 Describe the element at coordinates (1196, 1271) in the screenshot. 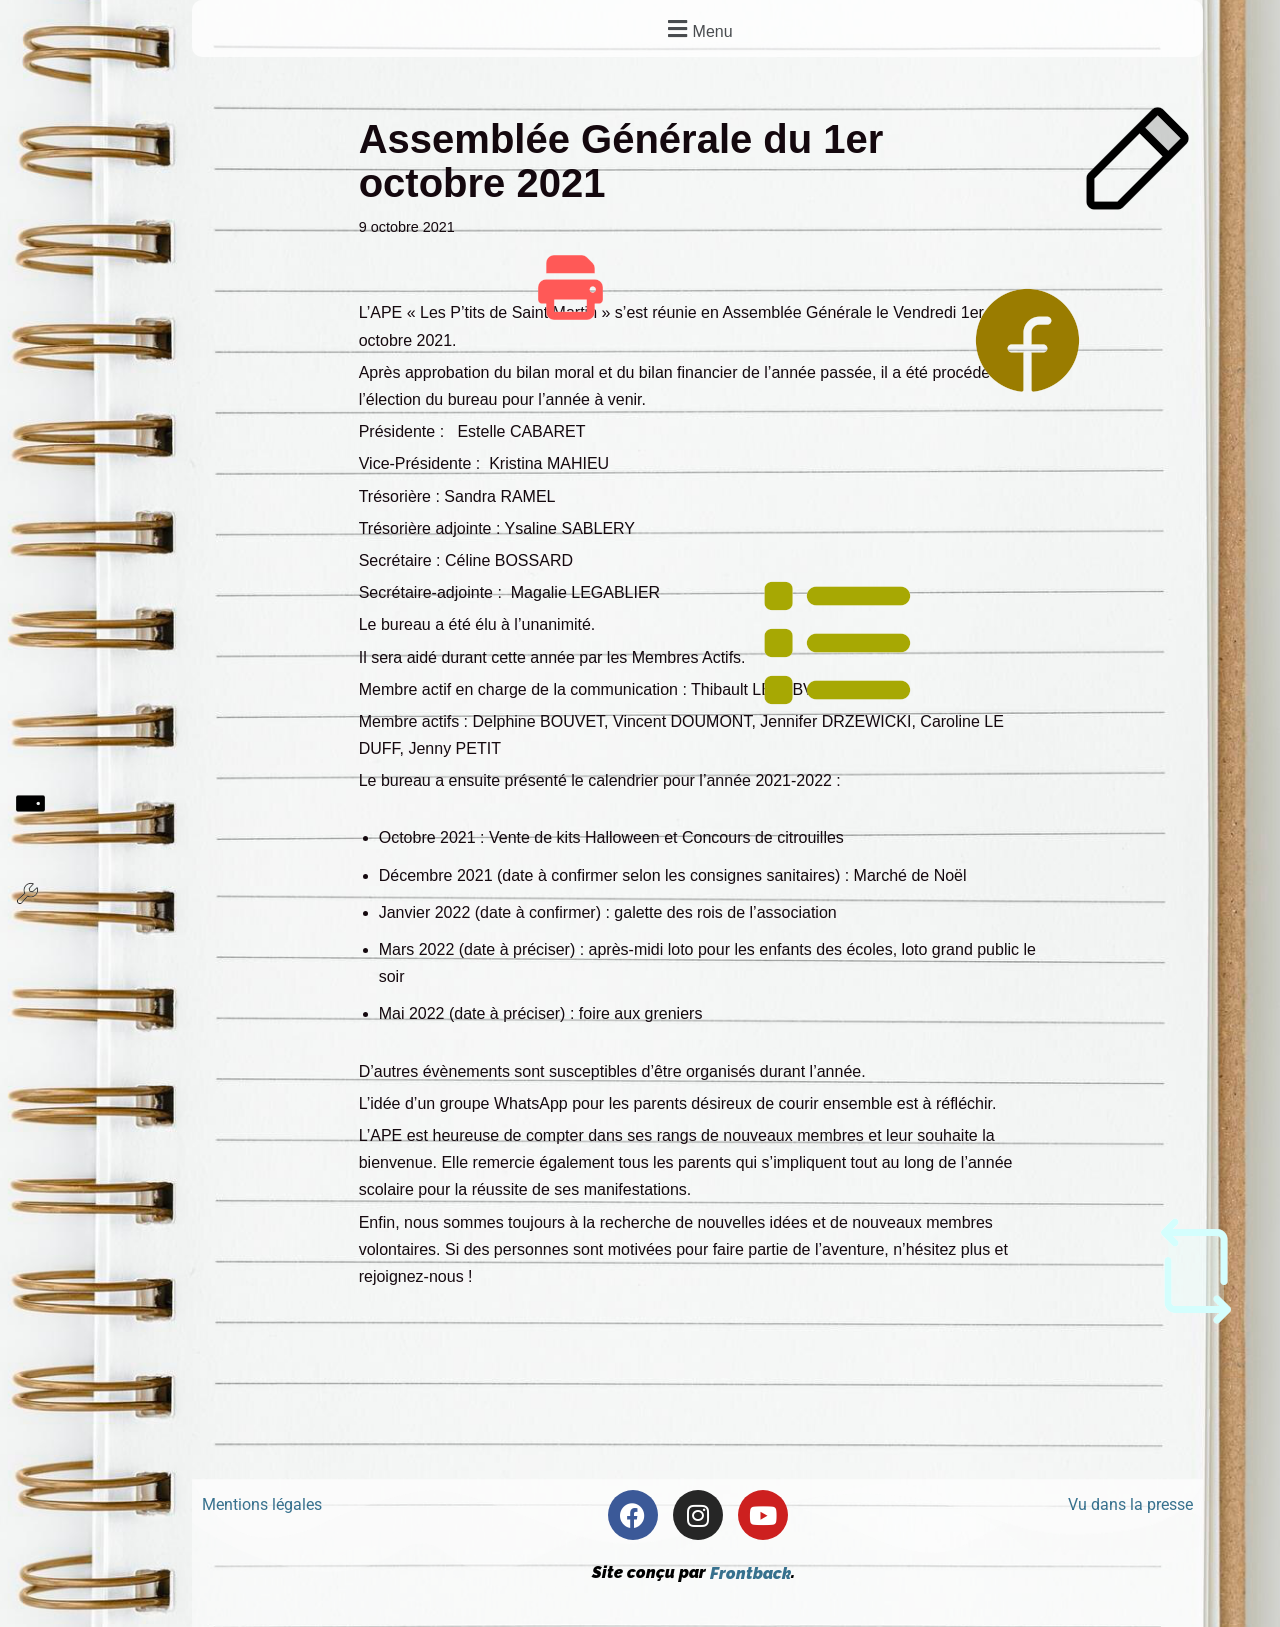

I see `rotate your device orientation` at that location.